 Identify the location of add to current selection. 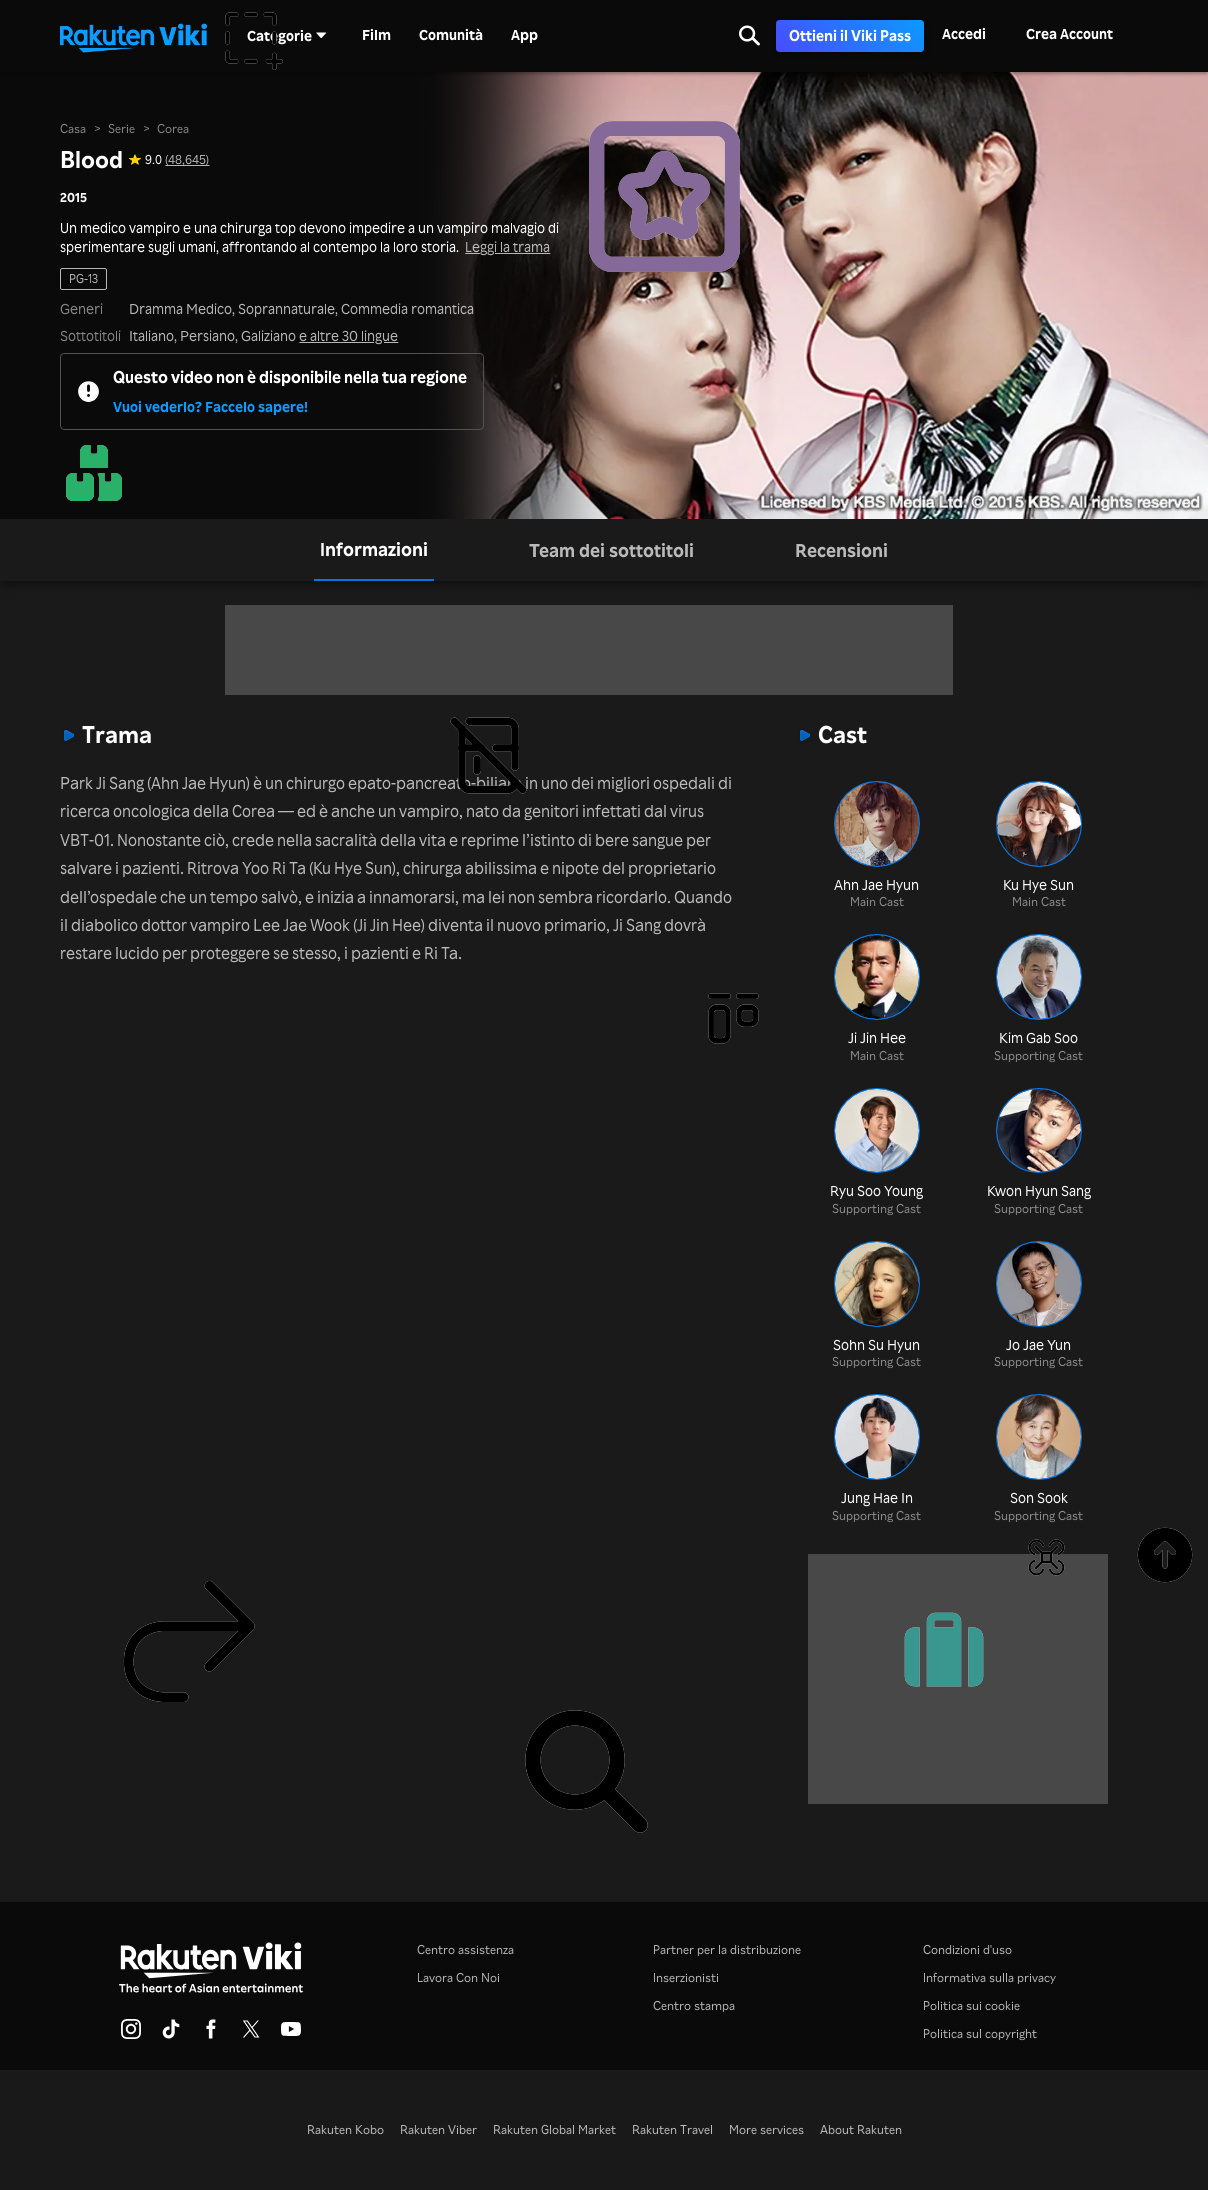
(251, 38).